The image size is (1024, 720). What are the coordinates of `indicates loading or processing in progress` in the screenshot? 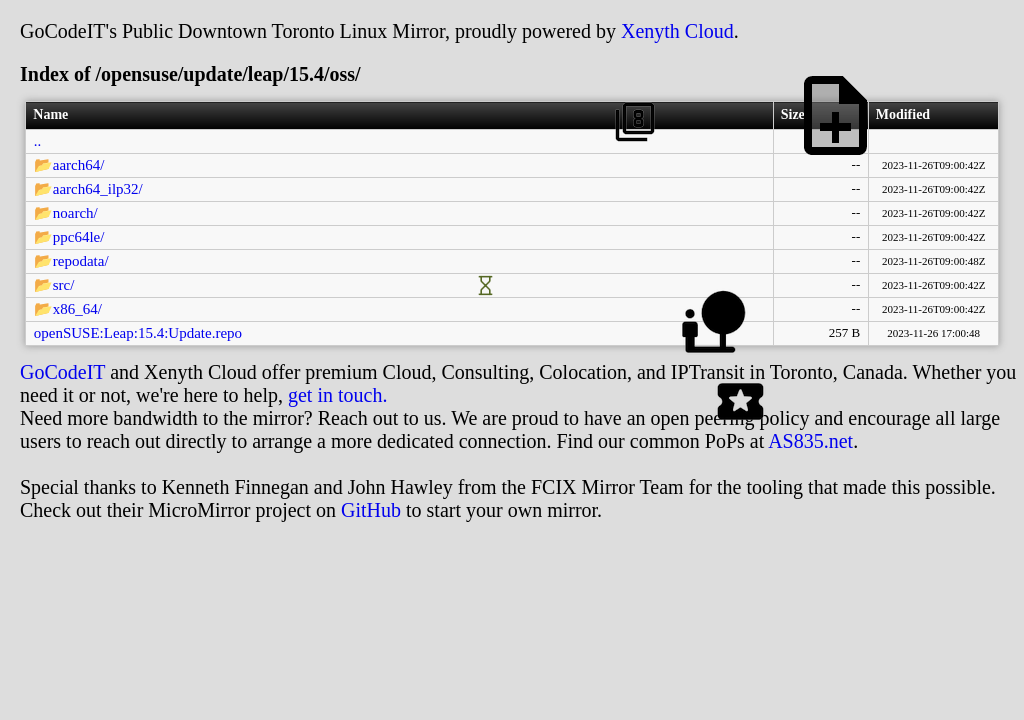 It's located at (485, 285).